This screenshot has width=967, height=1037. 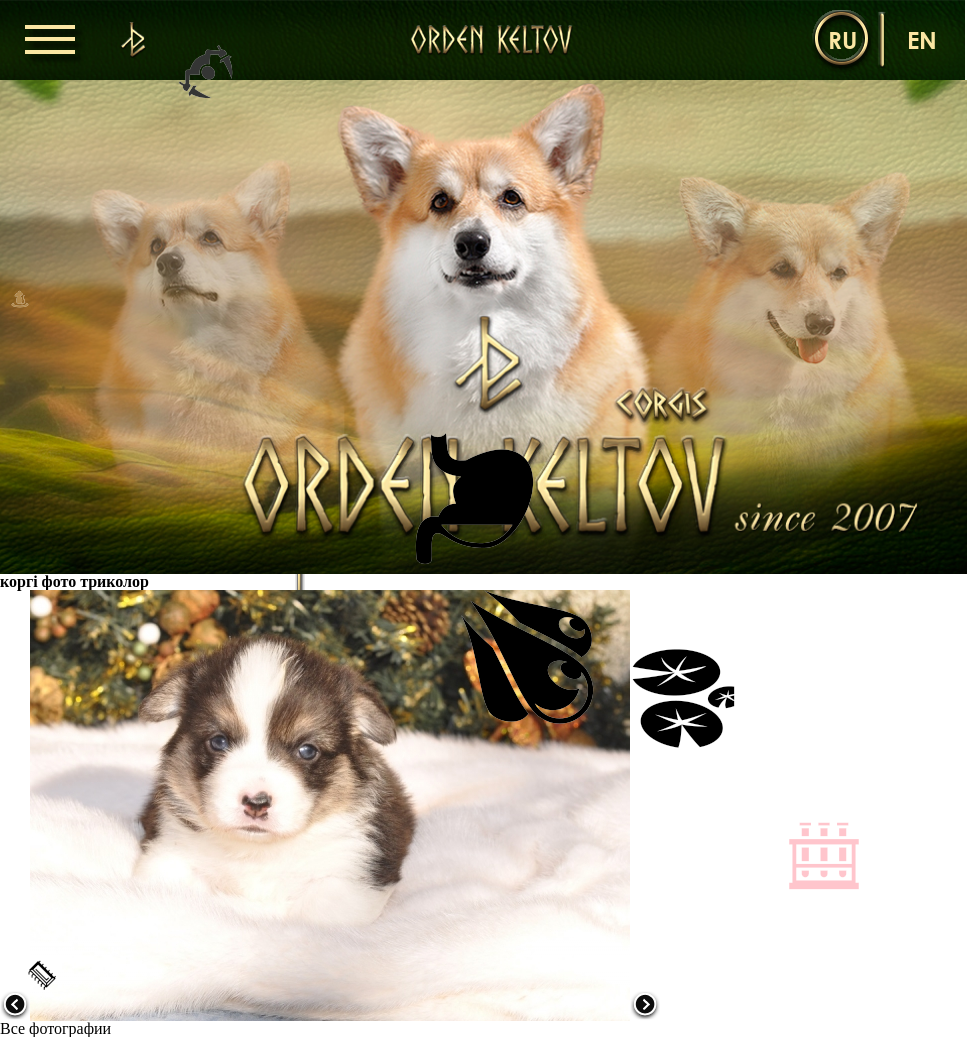 What do you see at coordinates (20, 299) in the screenshot?
I see `select mouse character or pet in game` at bounding box center [20, 299].